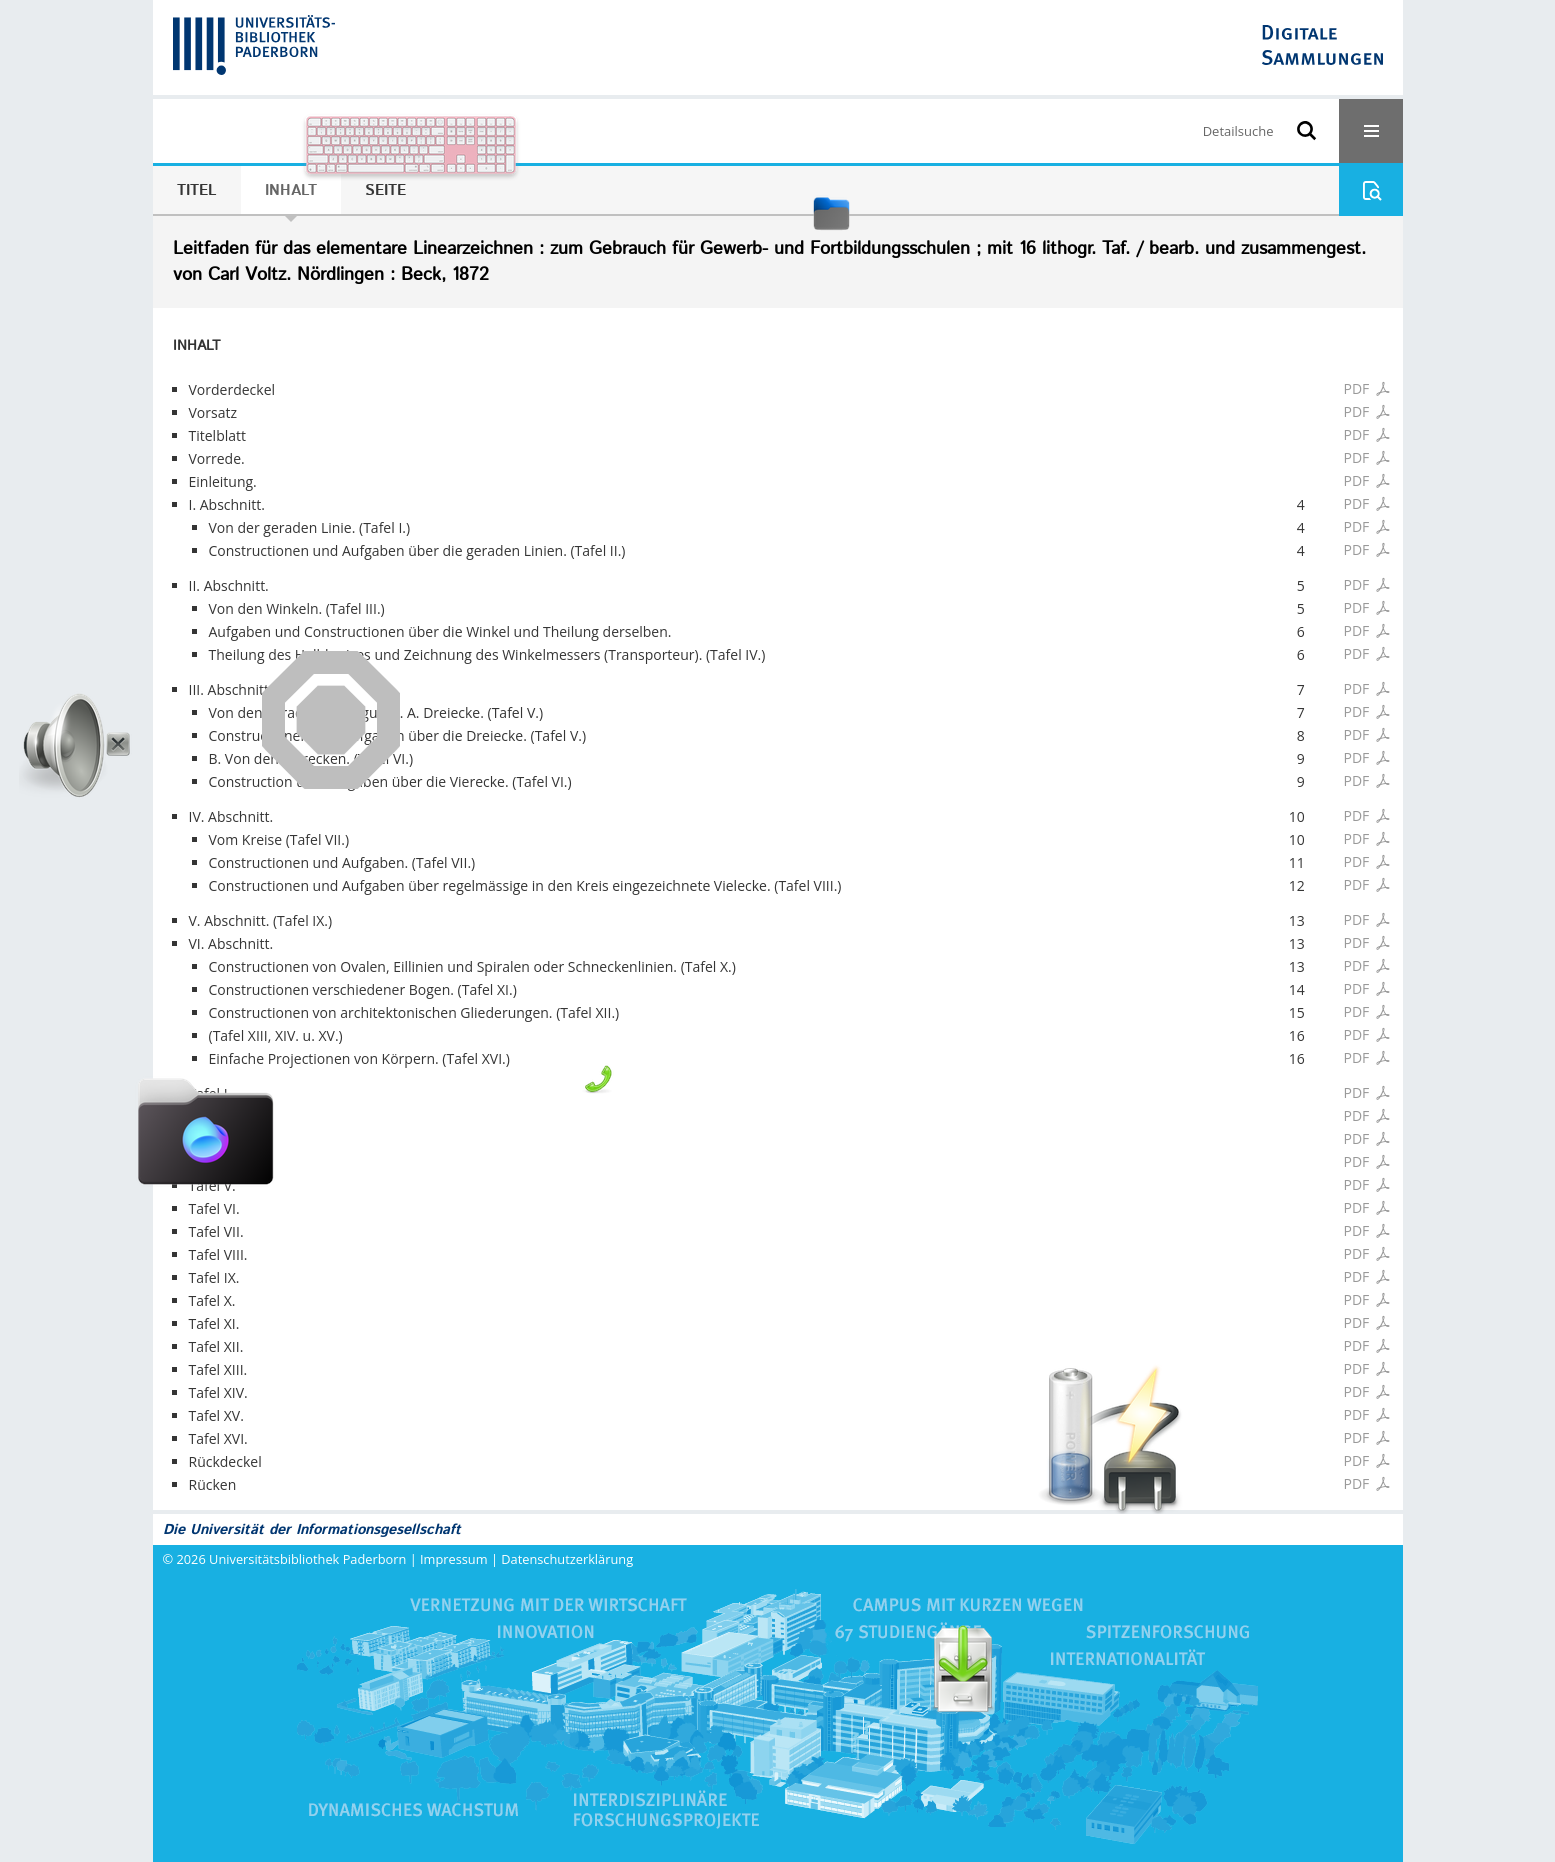 Image resolution: width=1555 pixels, height=1862 pixels. Describe the element at coordinates (411, 145) in the screenshot. I see `connect a bluetooth keyboard` at that location.